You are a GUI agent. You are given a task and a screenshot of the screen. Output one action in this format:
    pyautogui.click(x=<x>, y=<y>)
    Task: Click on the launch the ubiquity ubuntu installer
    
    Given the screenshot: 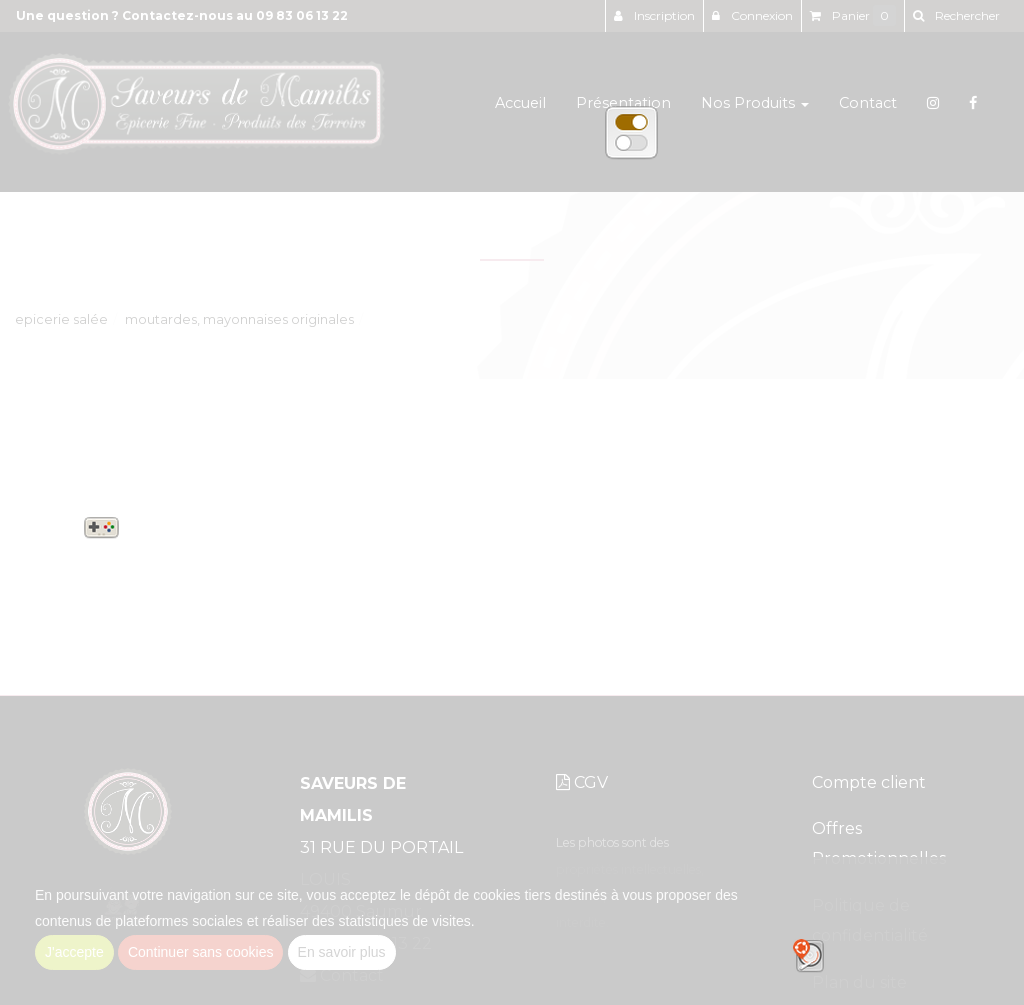 What is the action you would take?
    pyautogui.click(x=810, y=956)
    